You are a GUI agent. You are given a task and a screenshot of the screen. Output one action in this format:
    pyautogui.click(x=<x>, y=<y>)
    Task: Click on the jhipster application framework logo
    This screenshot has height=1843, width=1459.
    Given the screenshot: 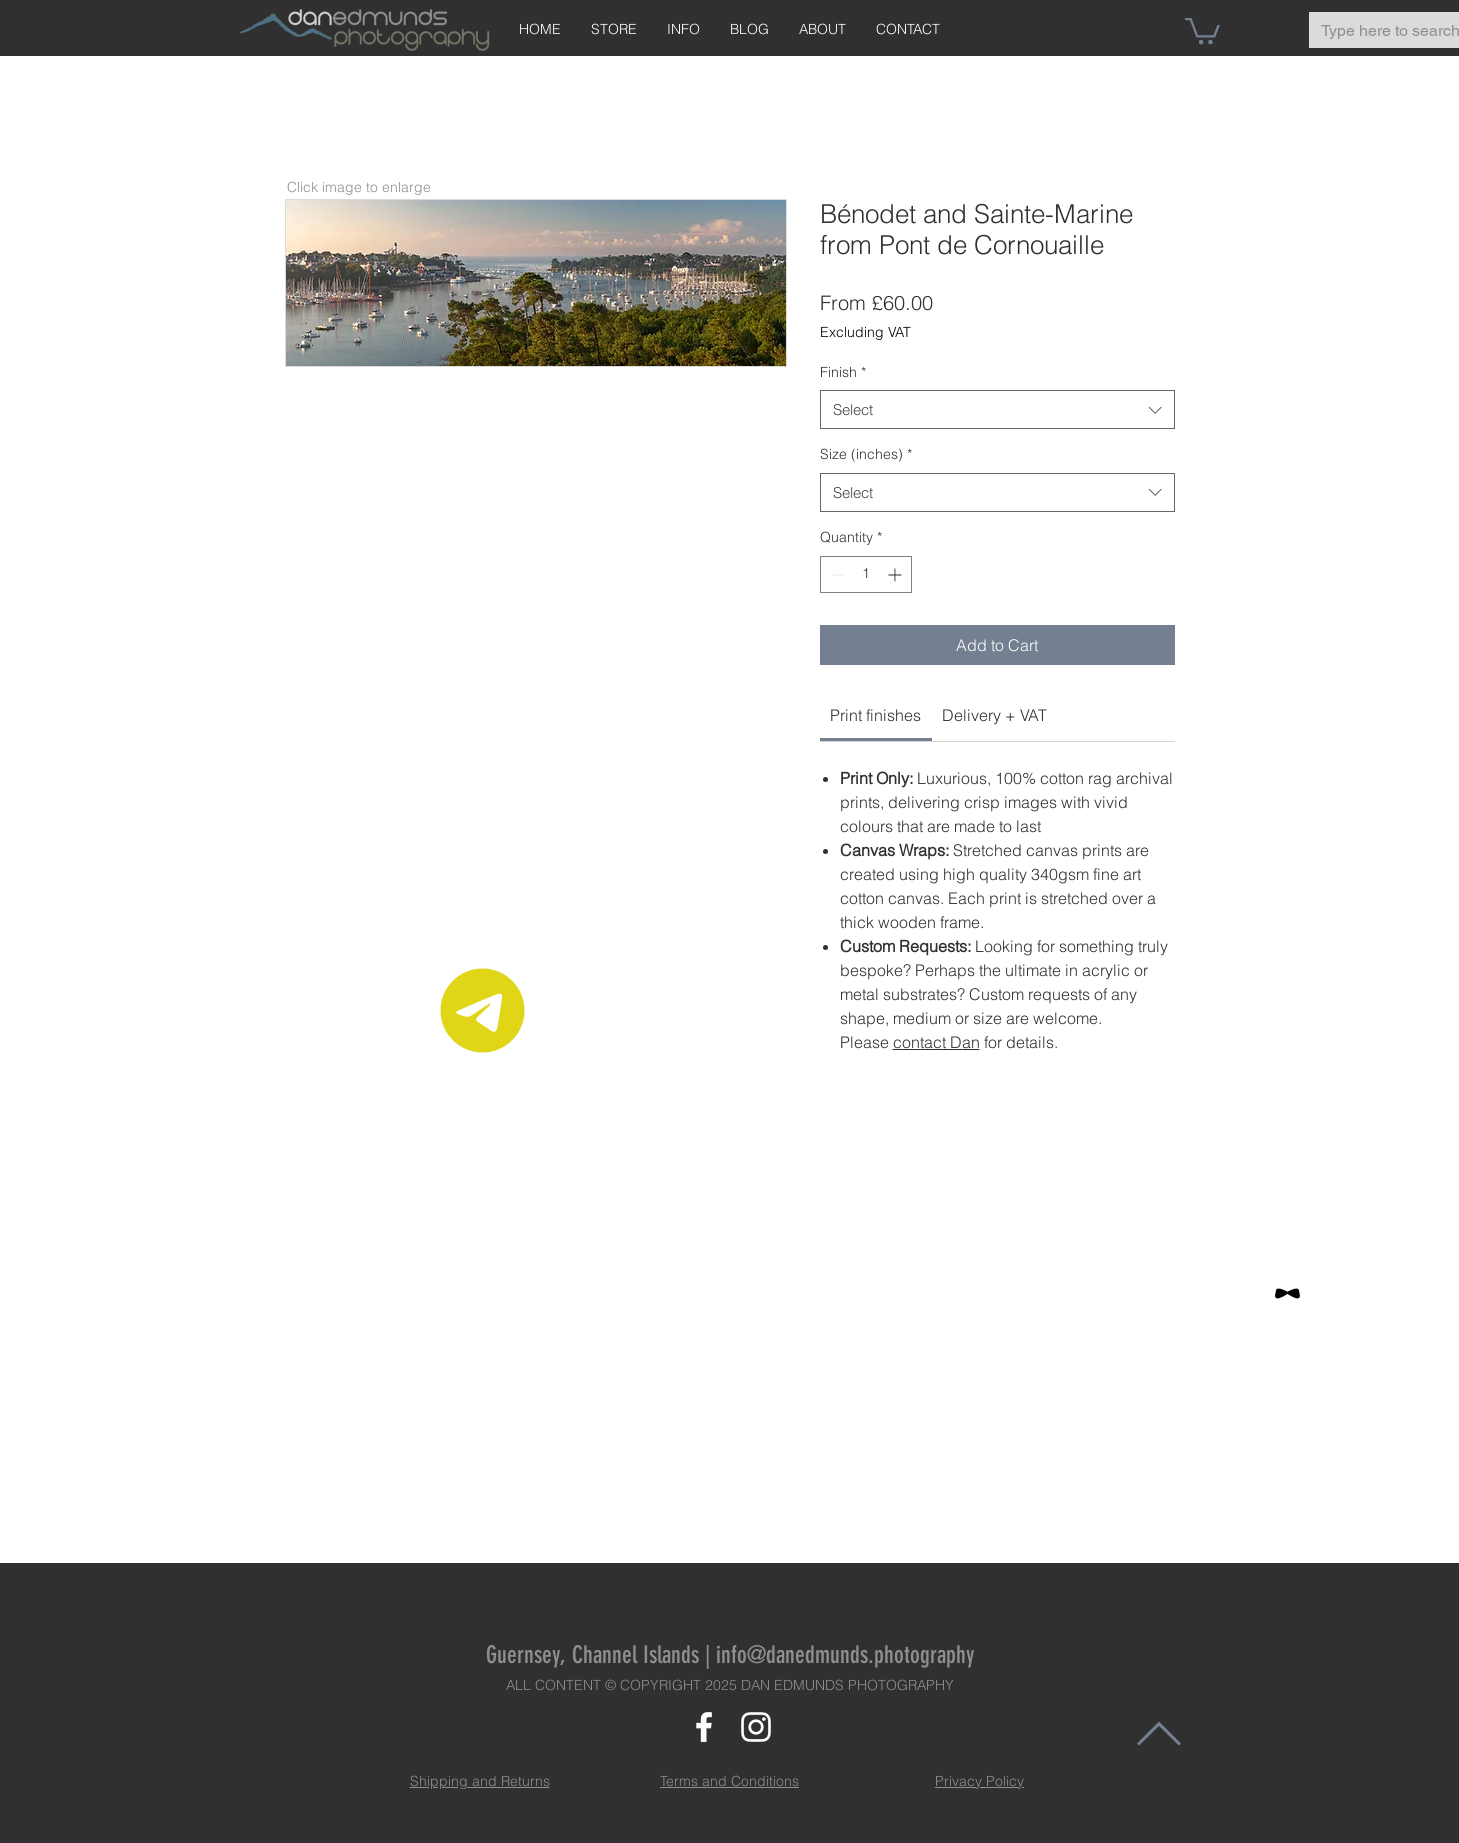 What is the action you would take?
    pyautogui.click(x=1287, y=1293)
    